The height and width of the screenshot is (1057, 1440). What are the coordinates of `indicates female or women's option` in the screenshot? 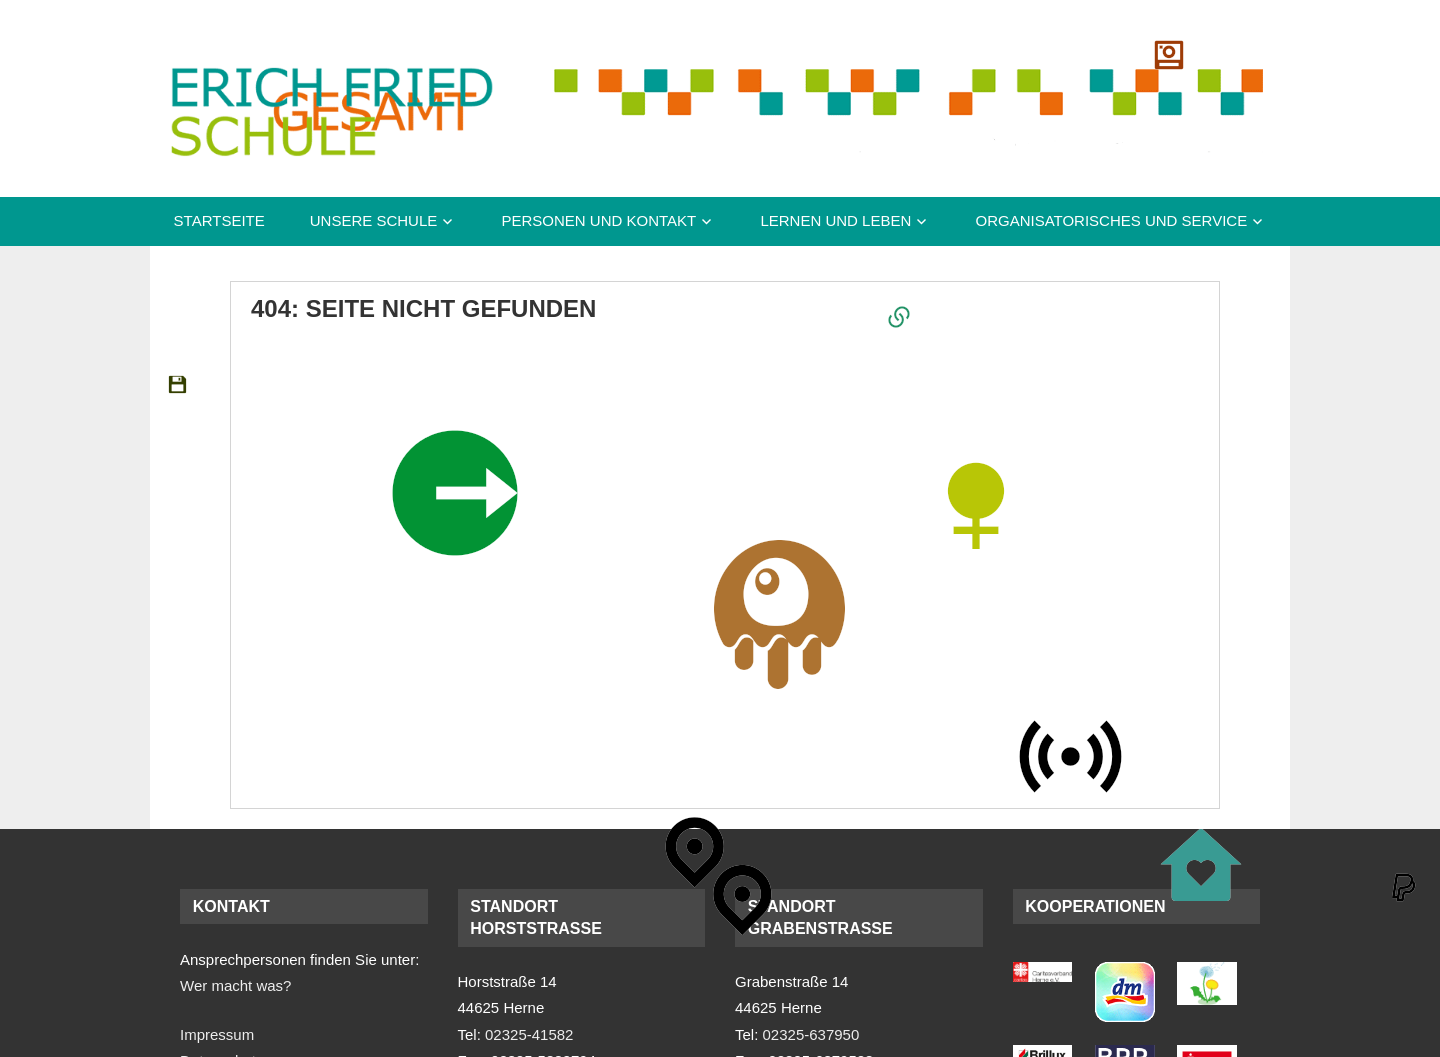 It's located at (976, 504).